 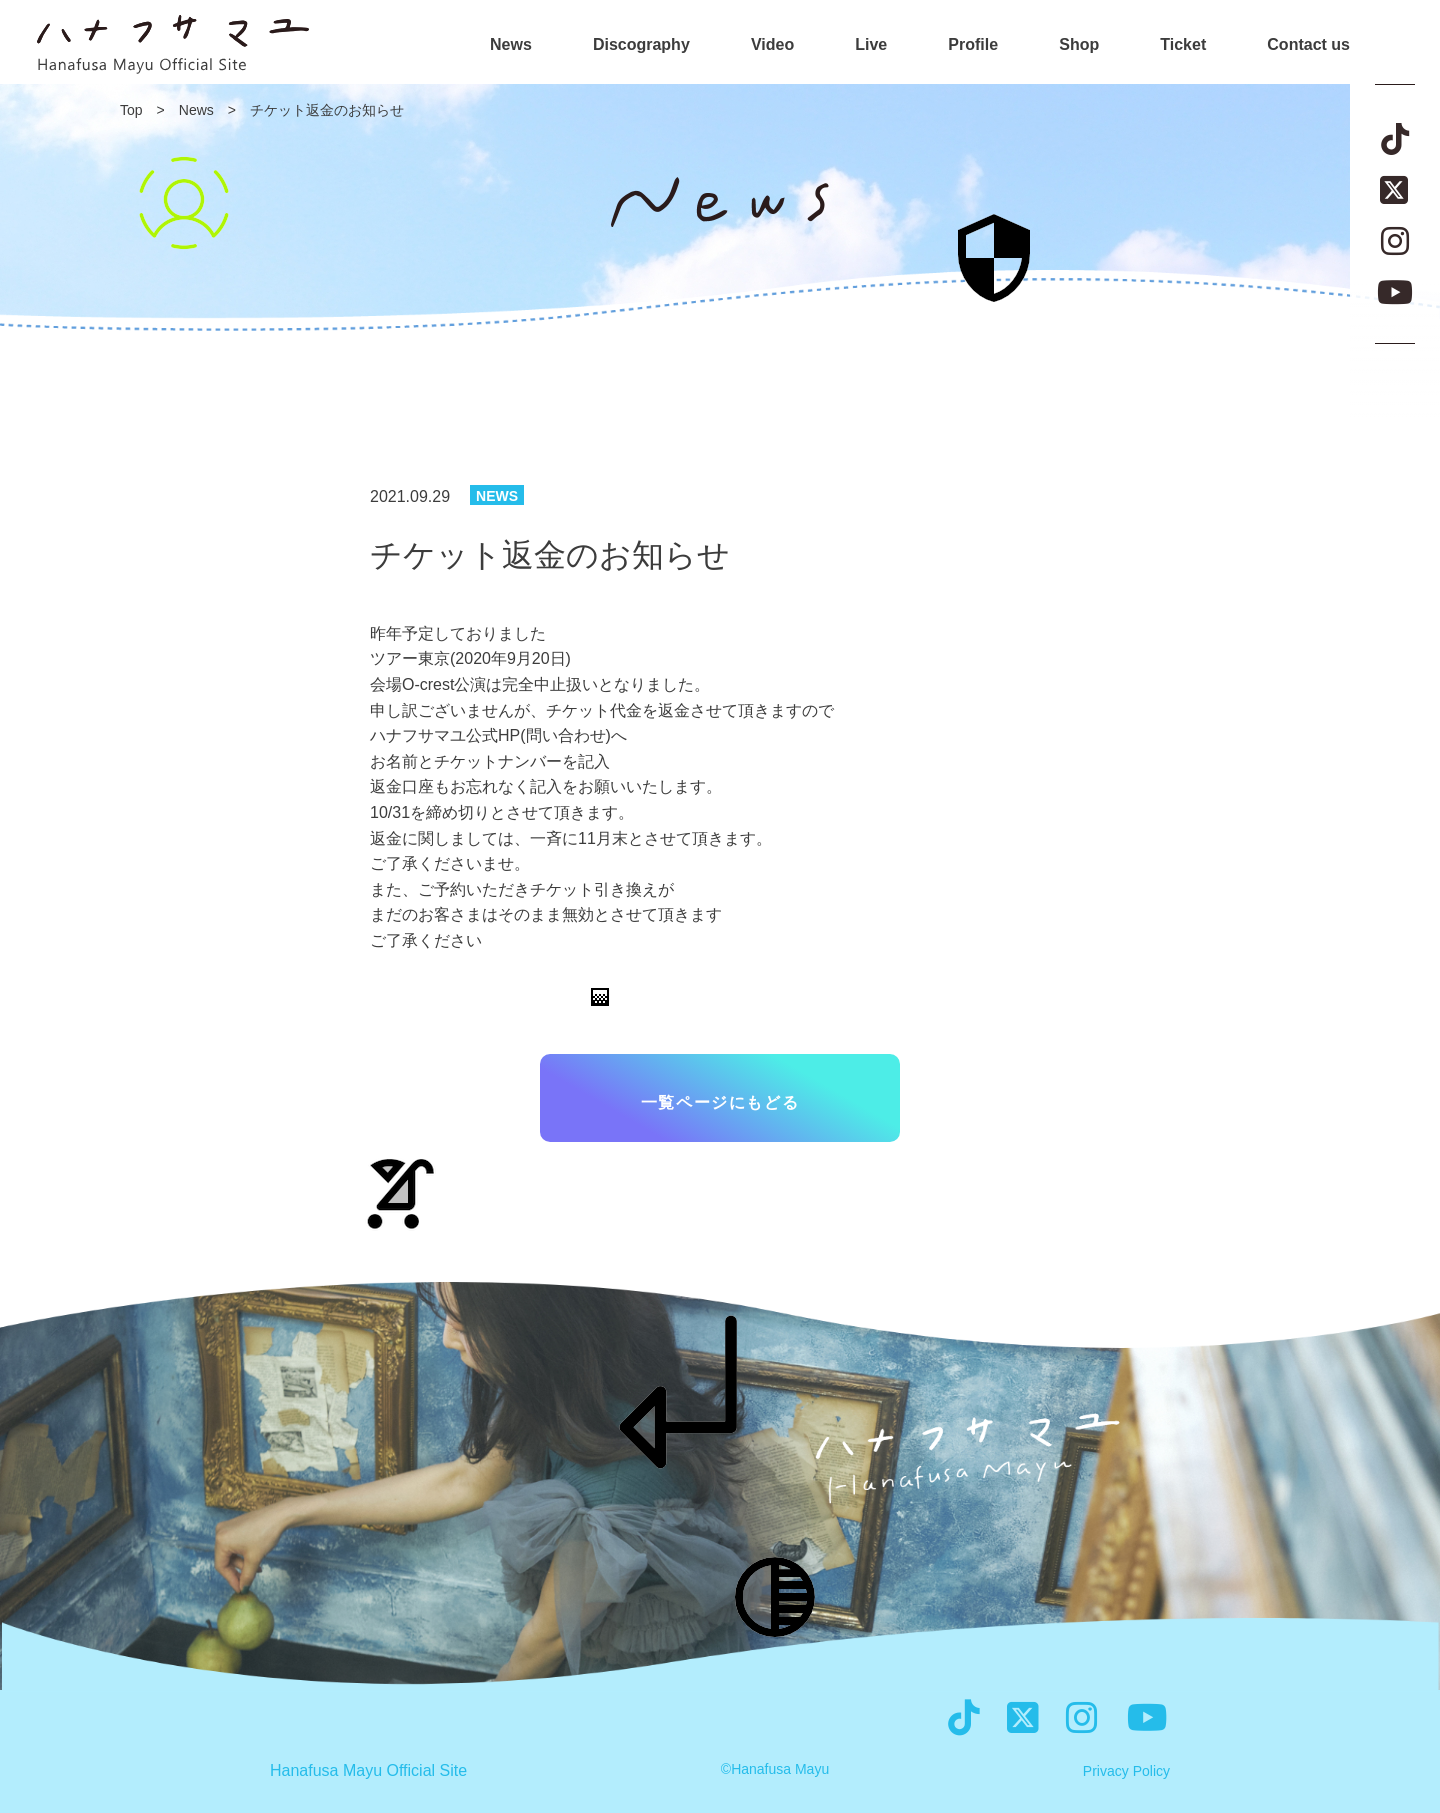 I want to click on find stroller-friendly or family amenities, so click(x=397, y=1192).